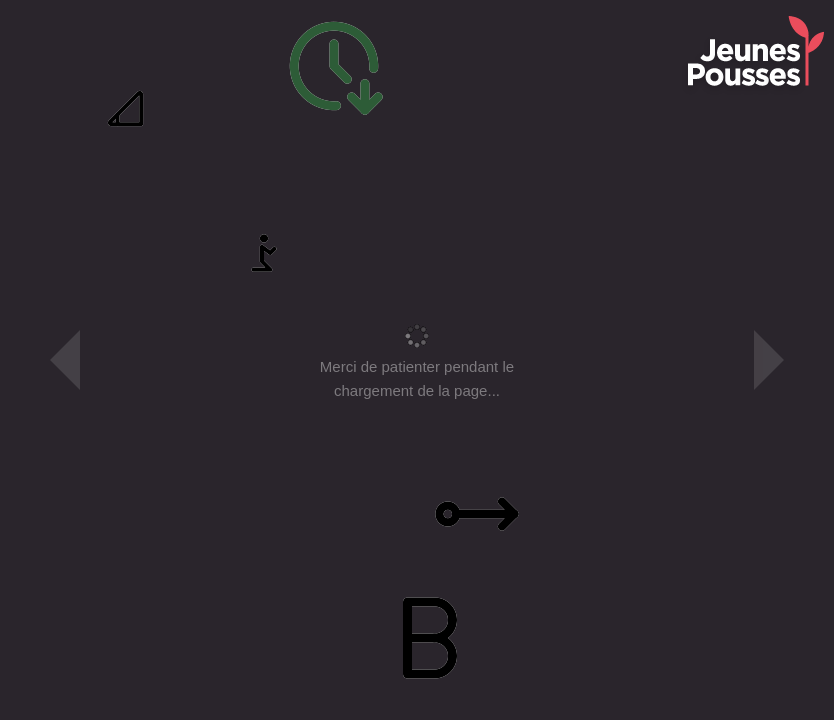  What do you see at coordinates (477, 514) in the screenshot?
I see `proceed to the next step` at bounding box center [477, 514].